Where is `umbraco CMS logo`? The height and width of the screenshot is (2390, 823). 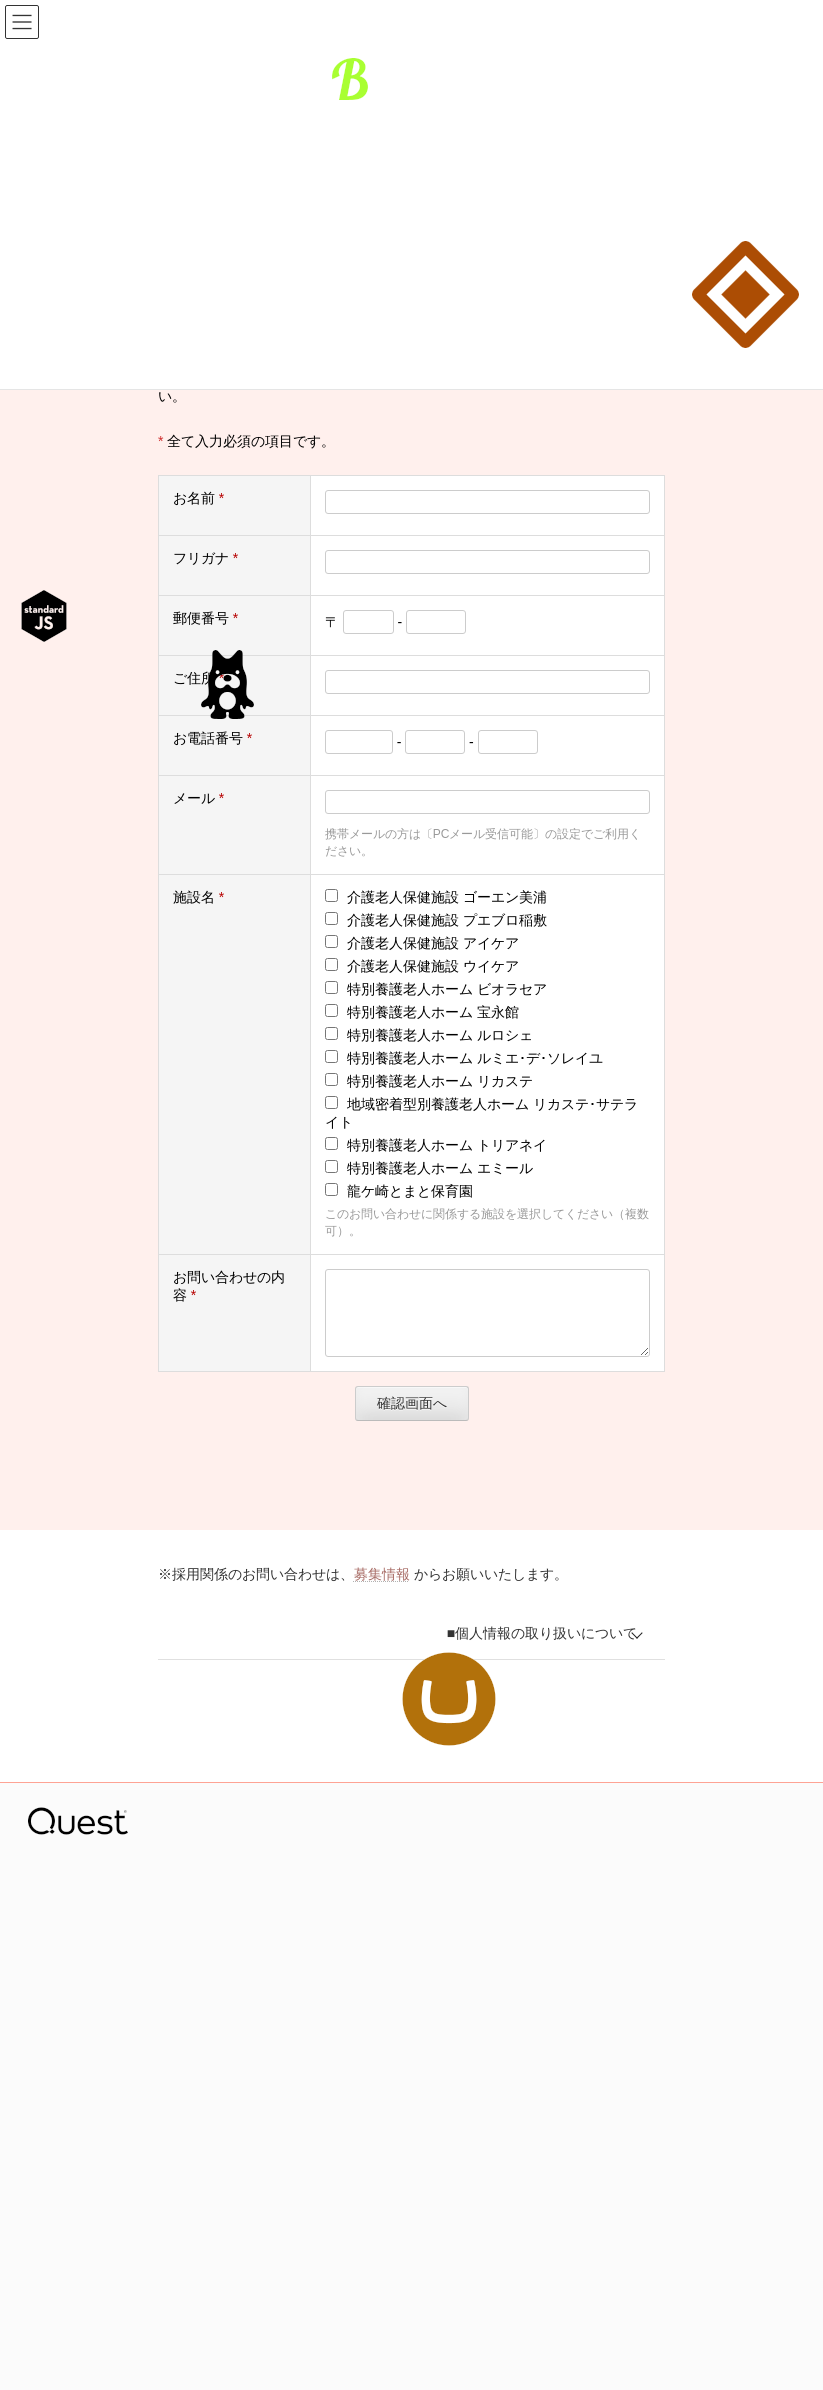
umbraco CMS logo is located at coordinates (449, 1699).